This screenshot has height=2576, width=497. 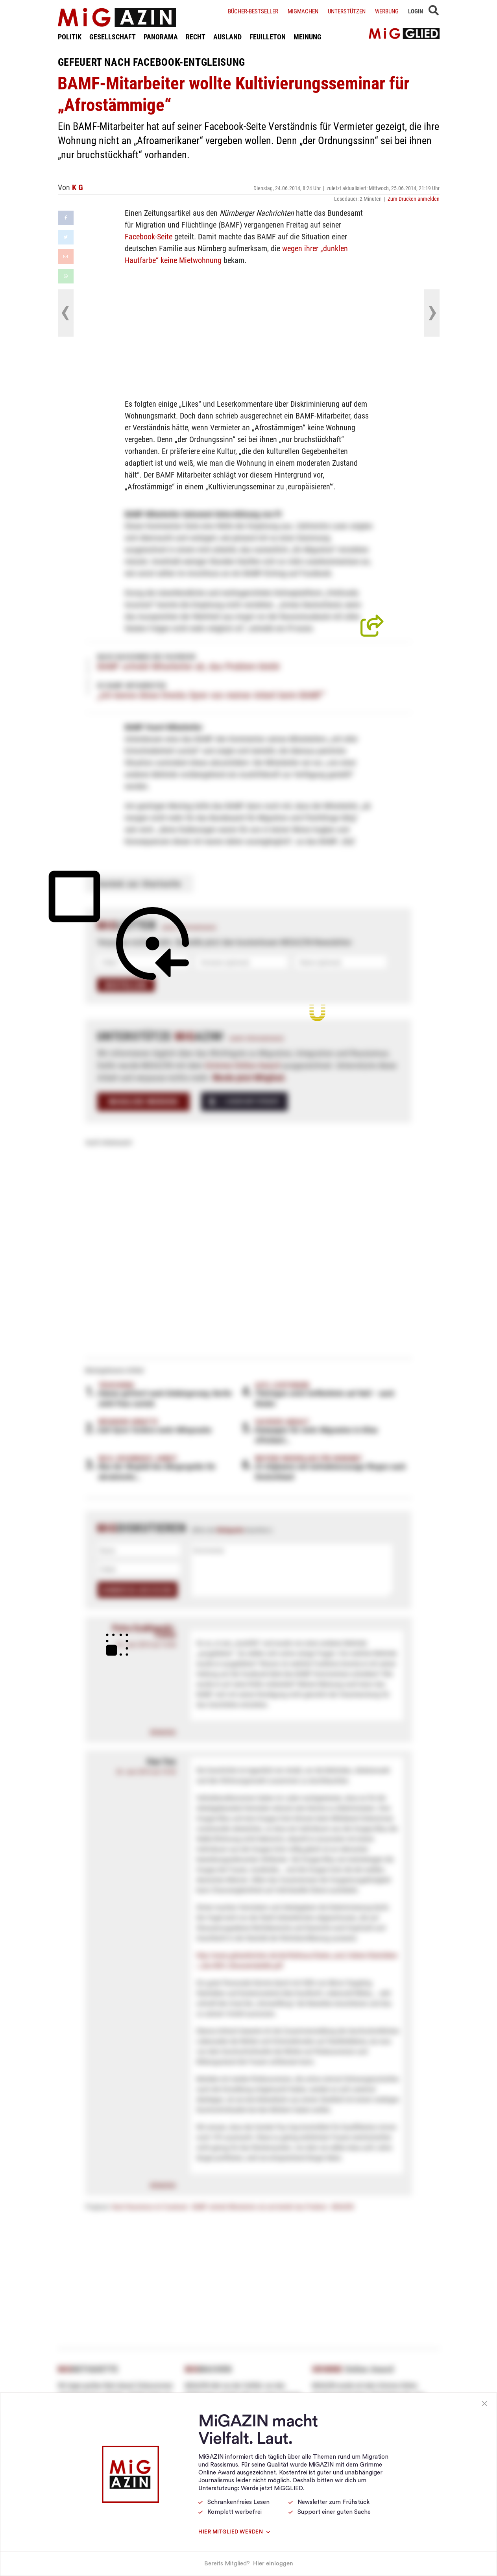 I want to click on stop media playback, so click(x=74, y=896).